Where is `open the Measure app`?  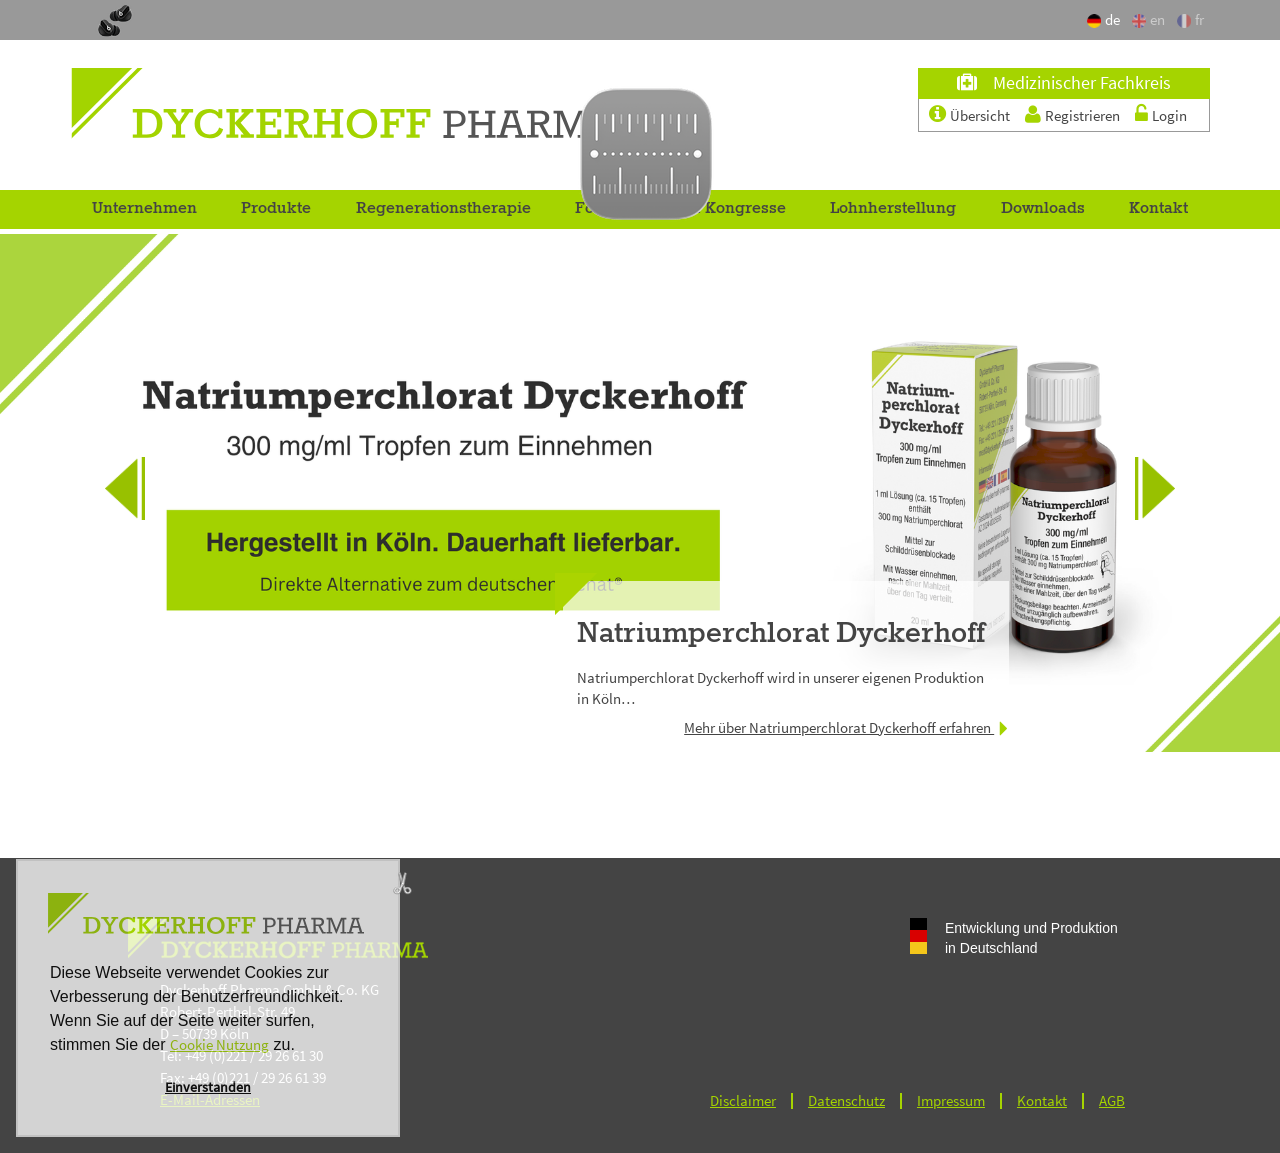
open the Measure app is located at coordinates (646, 154).